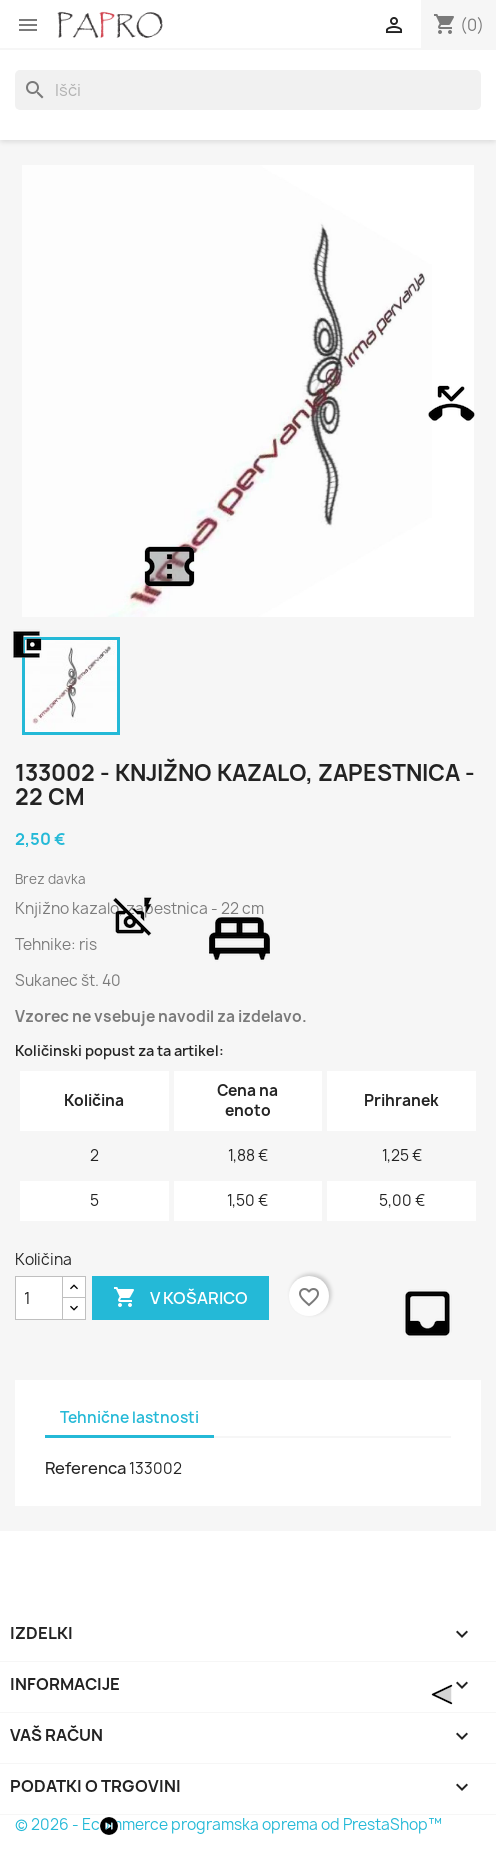 The height and width of the screenshot is (1851, 496). What do you see at coordinates (442, 1694) in the screenshot?
I see `navigate back to the previous screen` at bounding box center [442, 1694].